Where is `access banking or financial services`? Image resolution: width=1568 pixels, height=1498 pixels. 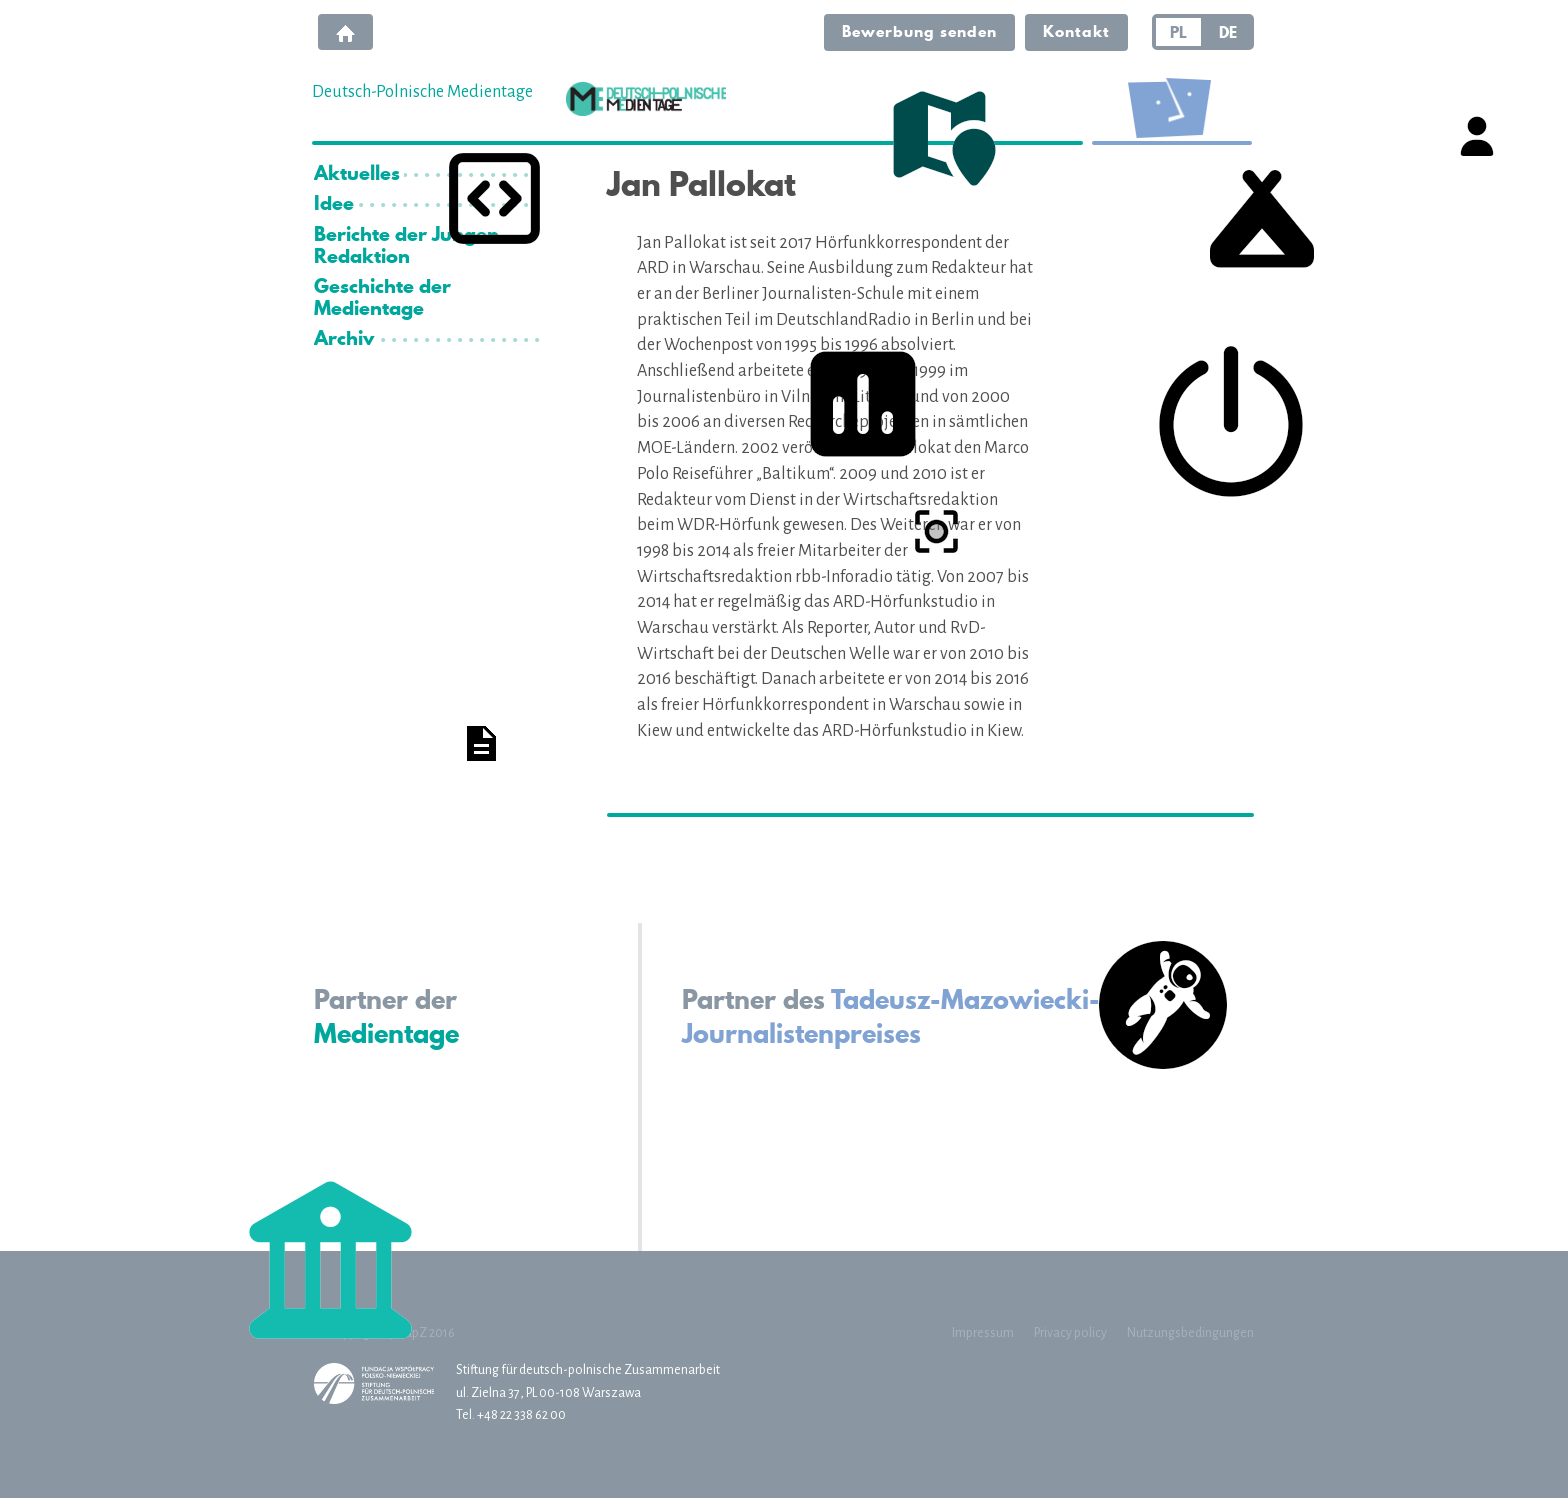
access banking or financial services is located at coordinates (330, 1257).